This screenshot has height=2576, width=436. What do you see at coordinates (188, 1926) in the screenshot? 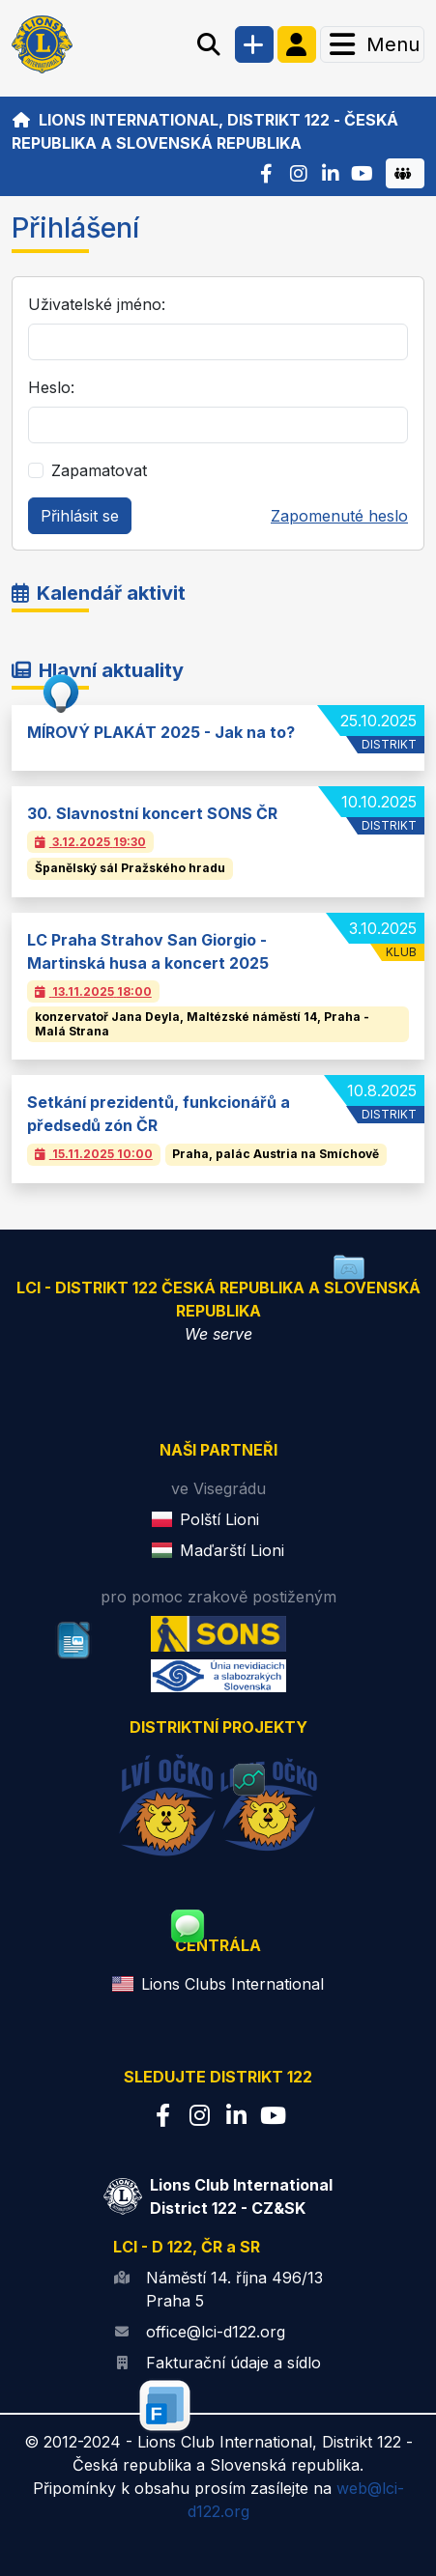
I see `open the messages app` at bounding box center [188, 1926].